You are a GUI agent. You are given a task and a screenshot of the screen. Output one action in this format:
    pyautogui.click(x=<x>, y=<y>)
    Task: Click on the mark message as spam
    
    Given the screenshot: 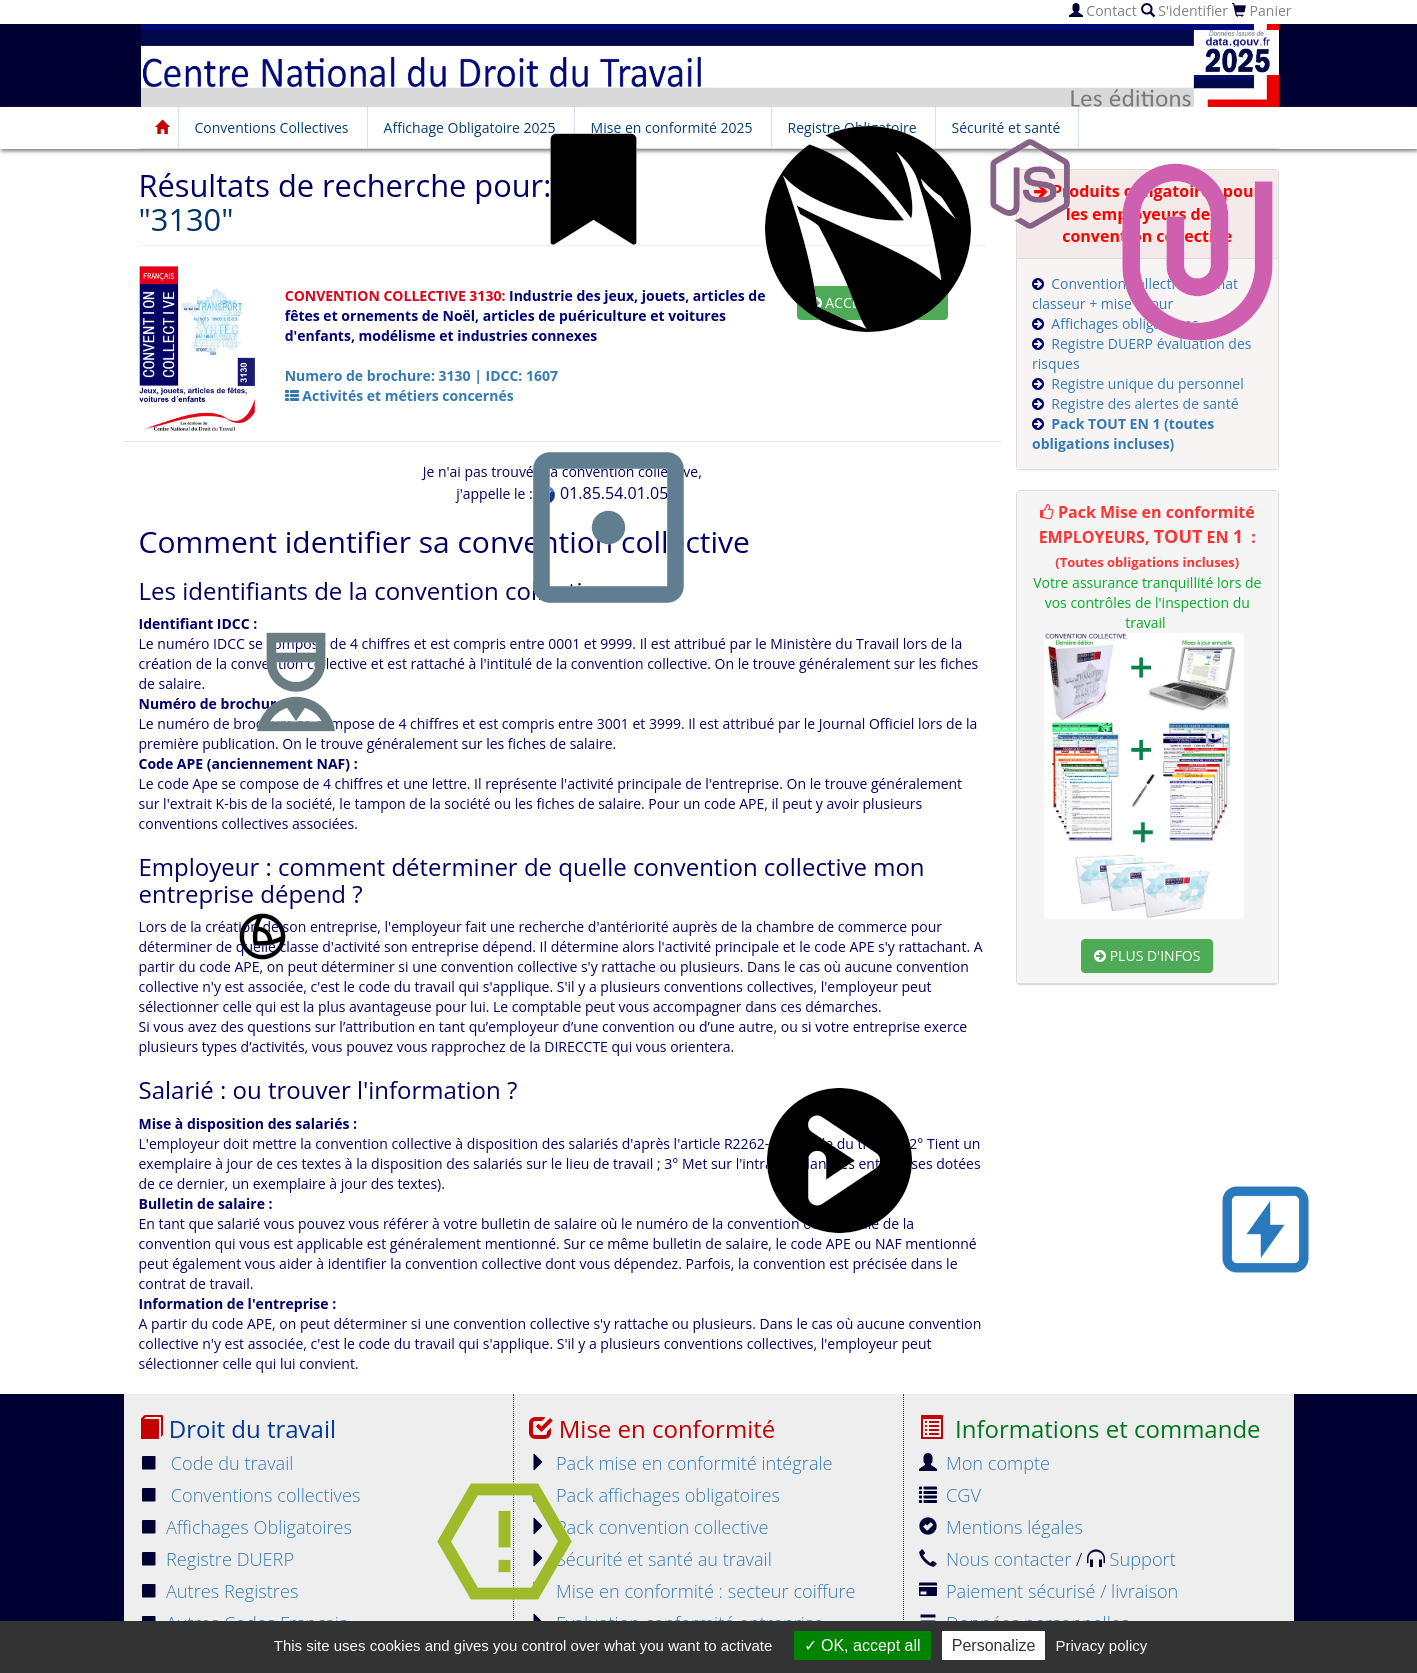 What is the action you would take?
    pyautogui.click(x=504, y=1541)
    